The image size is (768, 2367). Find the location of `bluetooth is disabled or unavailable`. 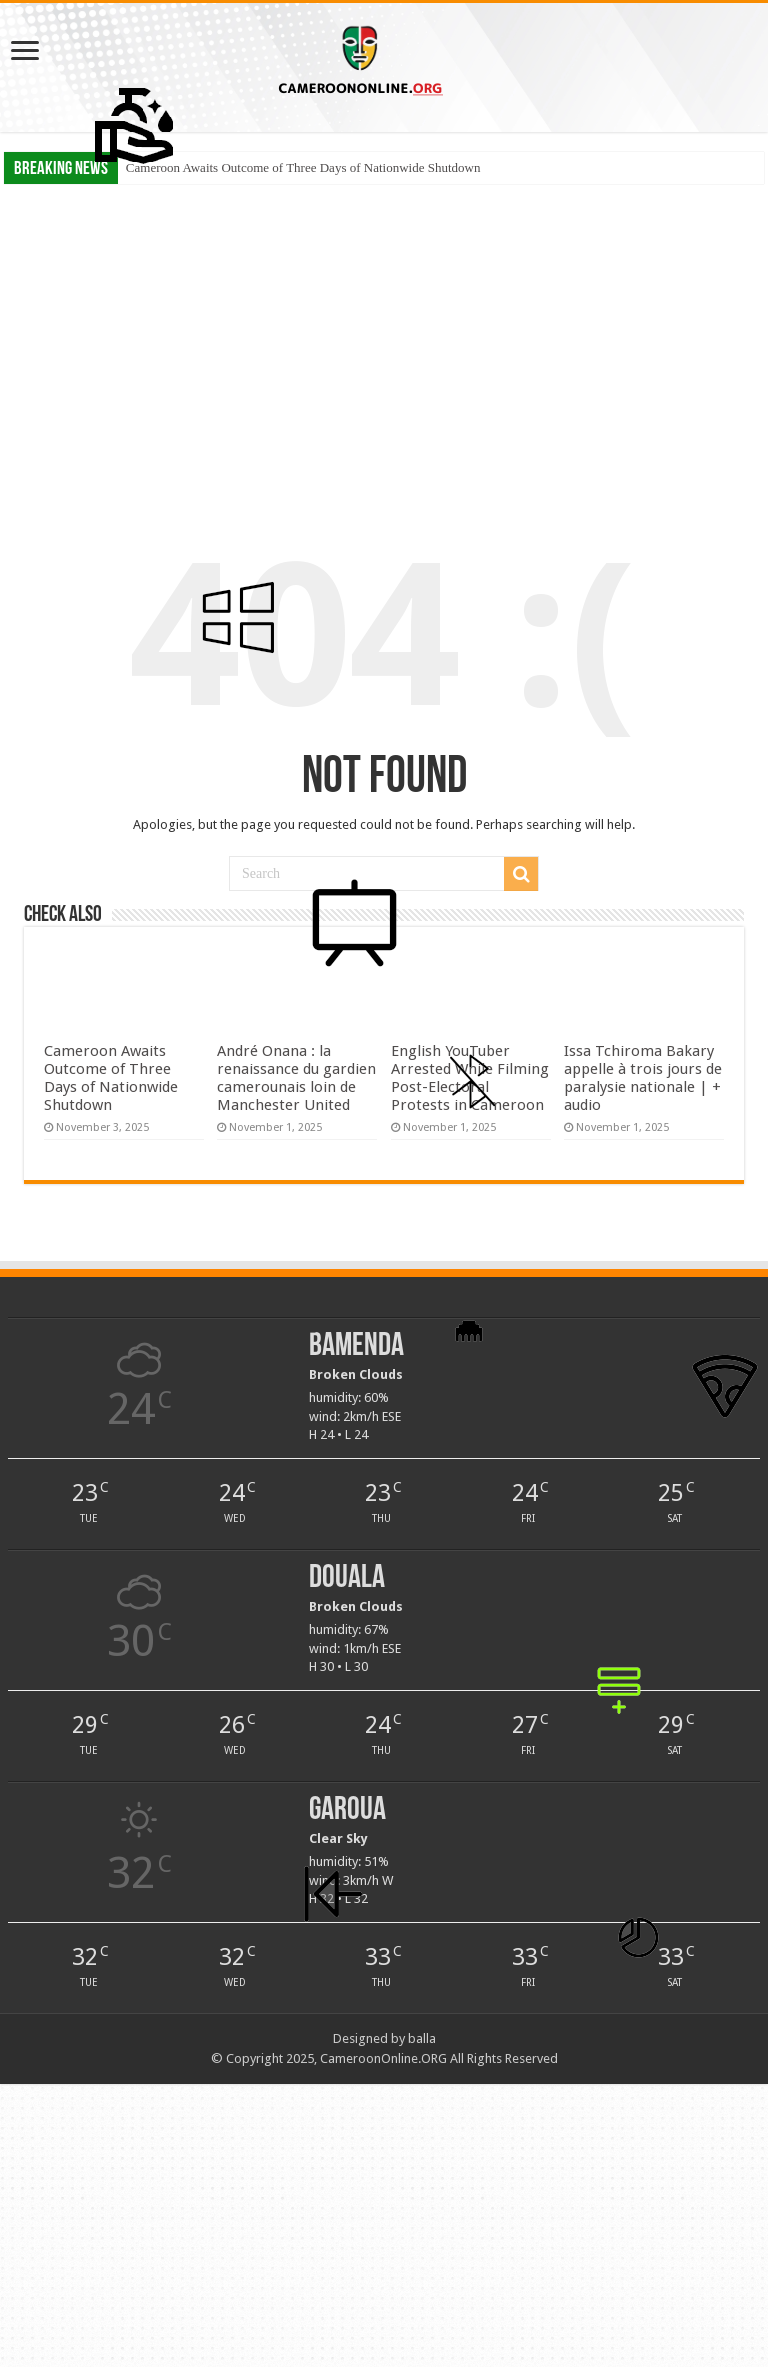

bluetooth is disabled or unavailable is located at coordinates (470, 1081).